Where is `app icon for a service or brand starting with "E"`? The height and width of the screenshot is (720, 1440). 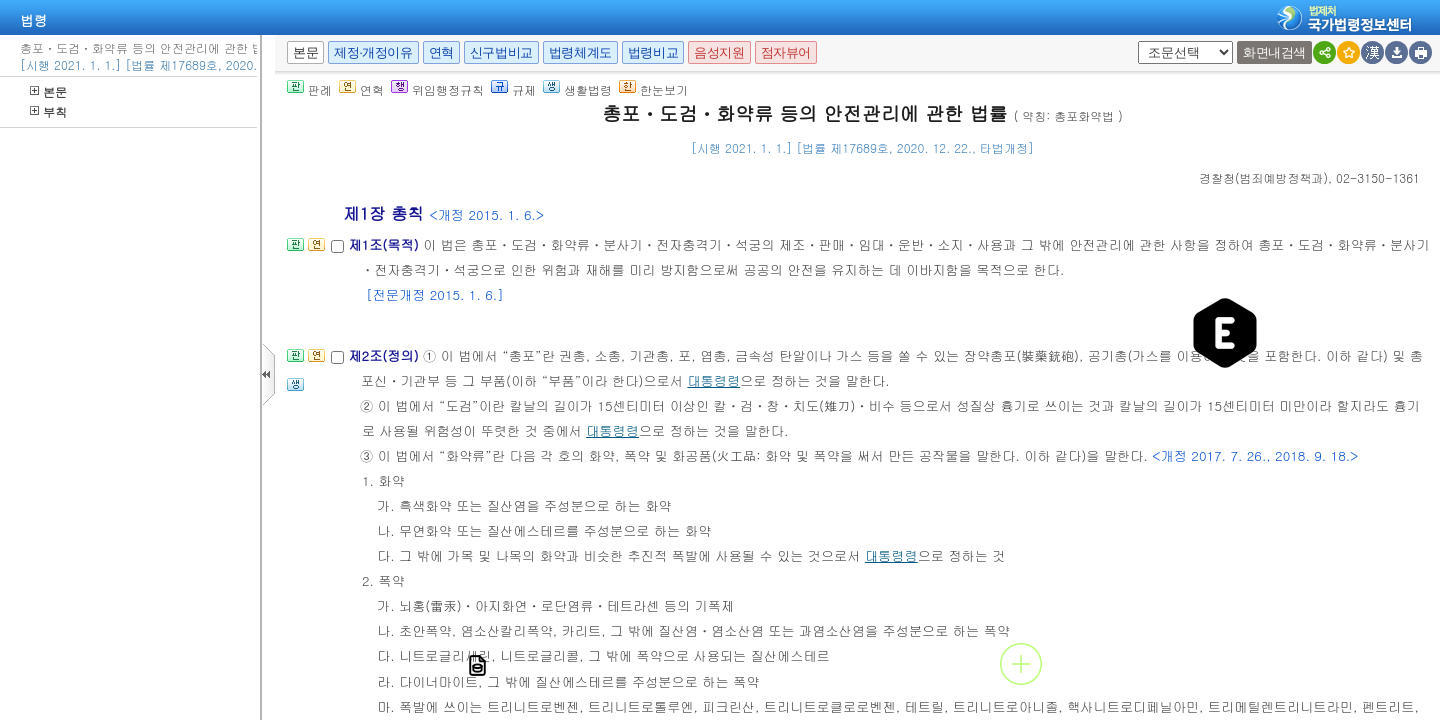
app icon for a service or brand starting with "E" is located at coordinates (1225, 333).